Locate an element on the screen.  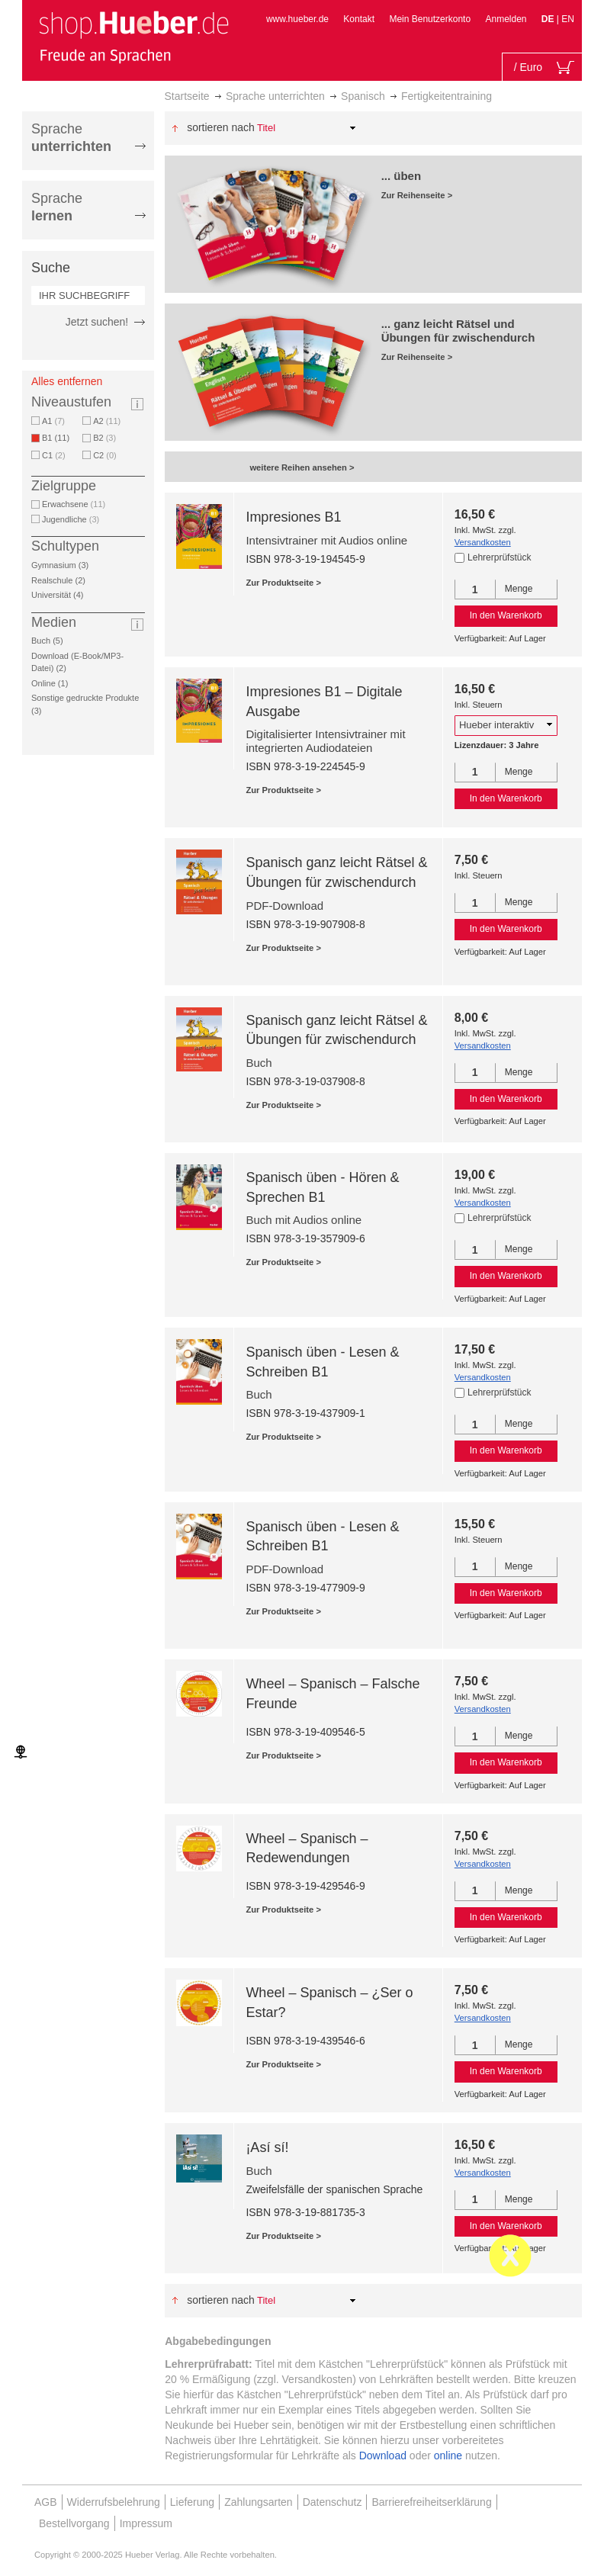
view network connection status is located at coordinates (21, 1752).